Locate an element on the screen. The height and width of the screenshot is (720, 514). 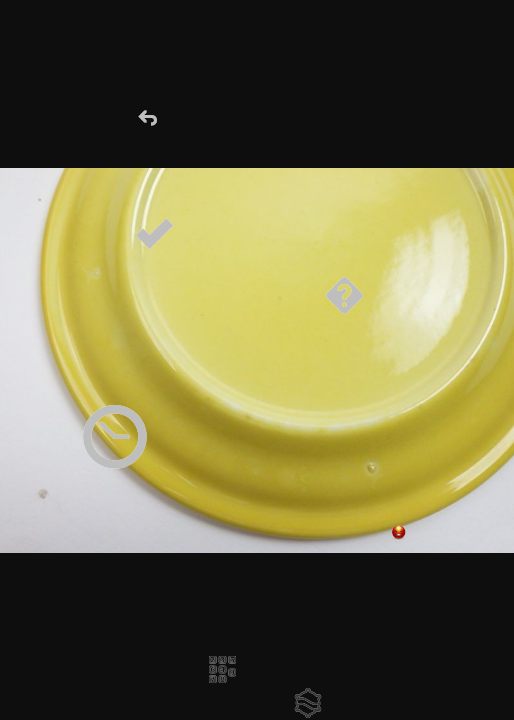
indicates angry or frustrated reaction is located at coordinates (398, 532).